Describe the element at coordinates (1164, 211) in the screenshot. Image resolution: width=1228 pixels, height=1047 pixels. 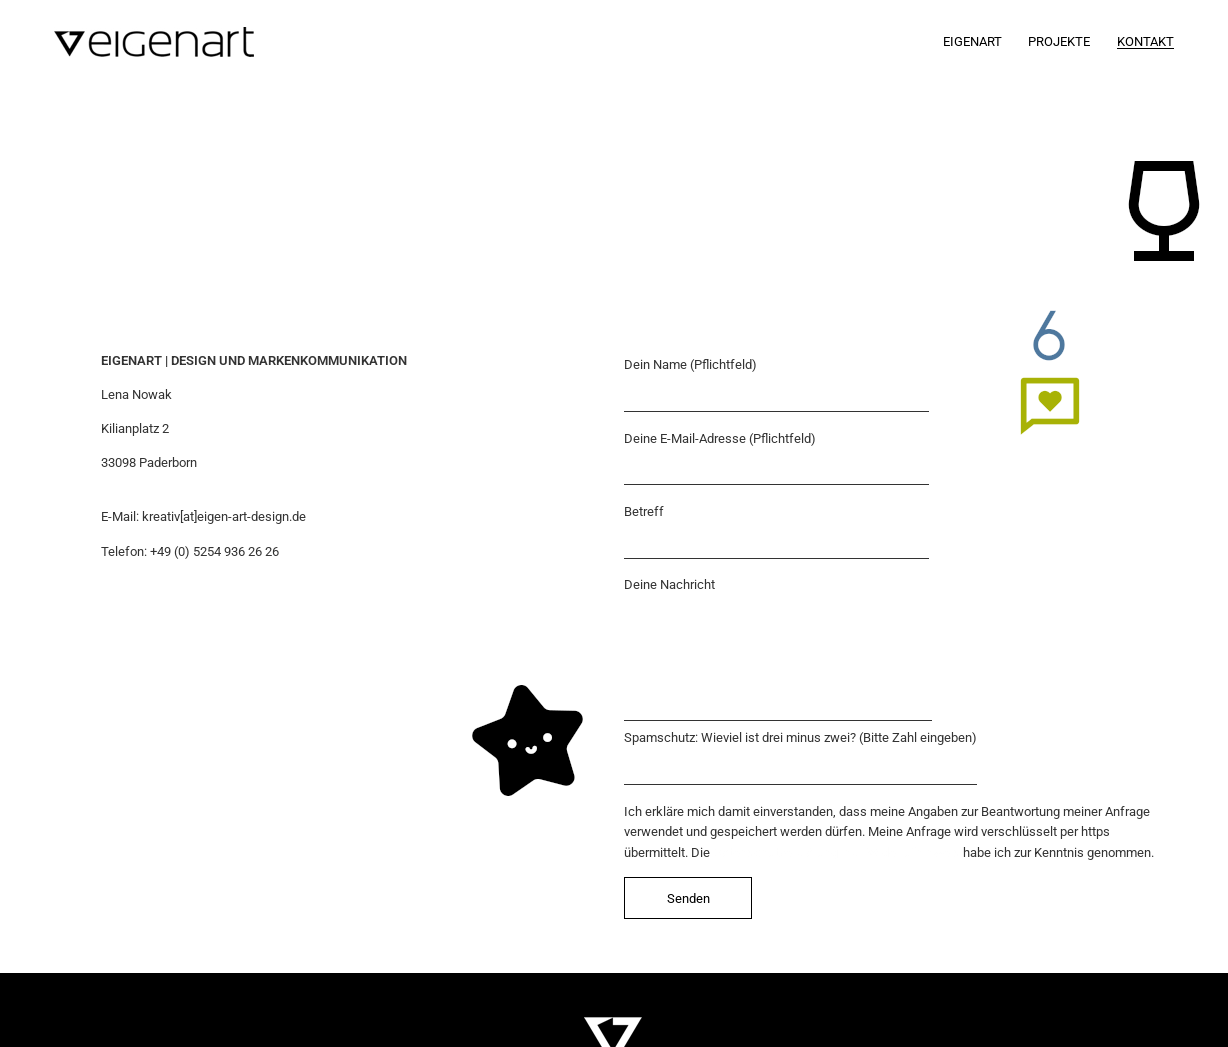
I see `browse wine or beverage menu` at that location.